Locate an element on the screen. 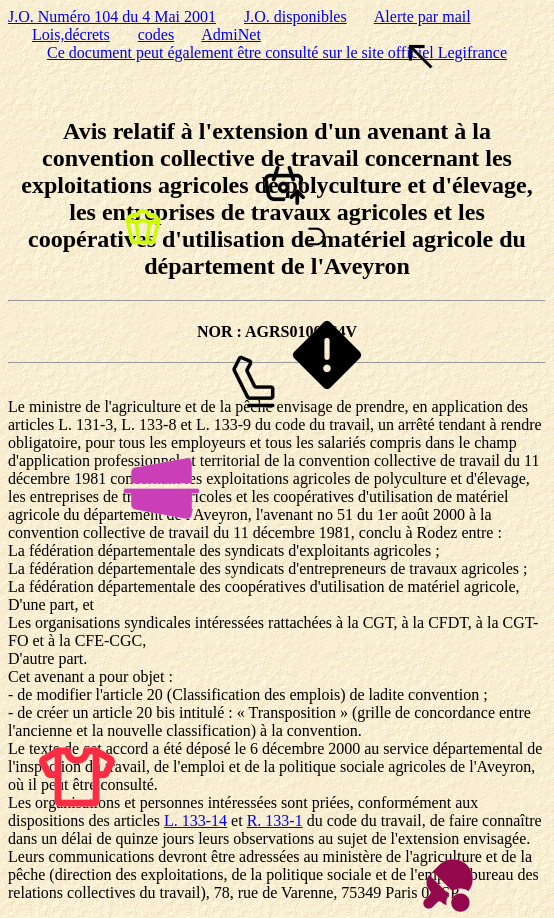  access movies or entertainment section is located at coordinates (143, 228).